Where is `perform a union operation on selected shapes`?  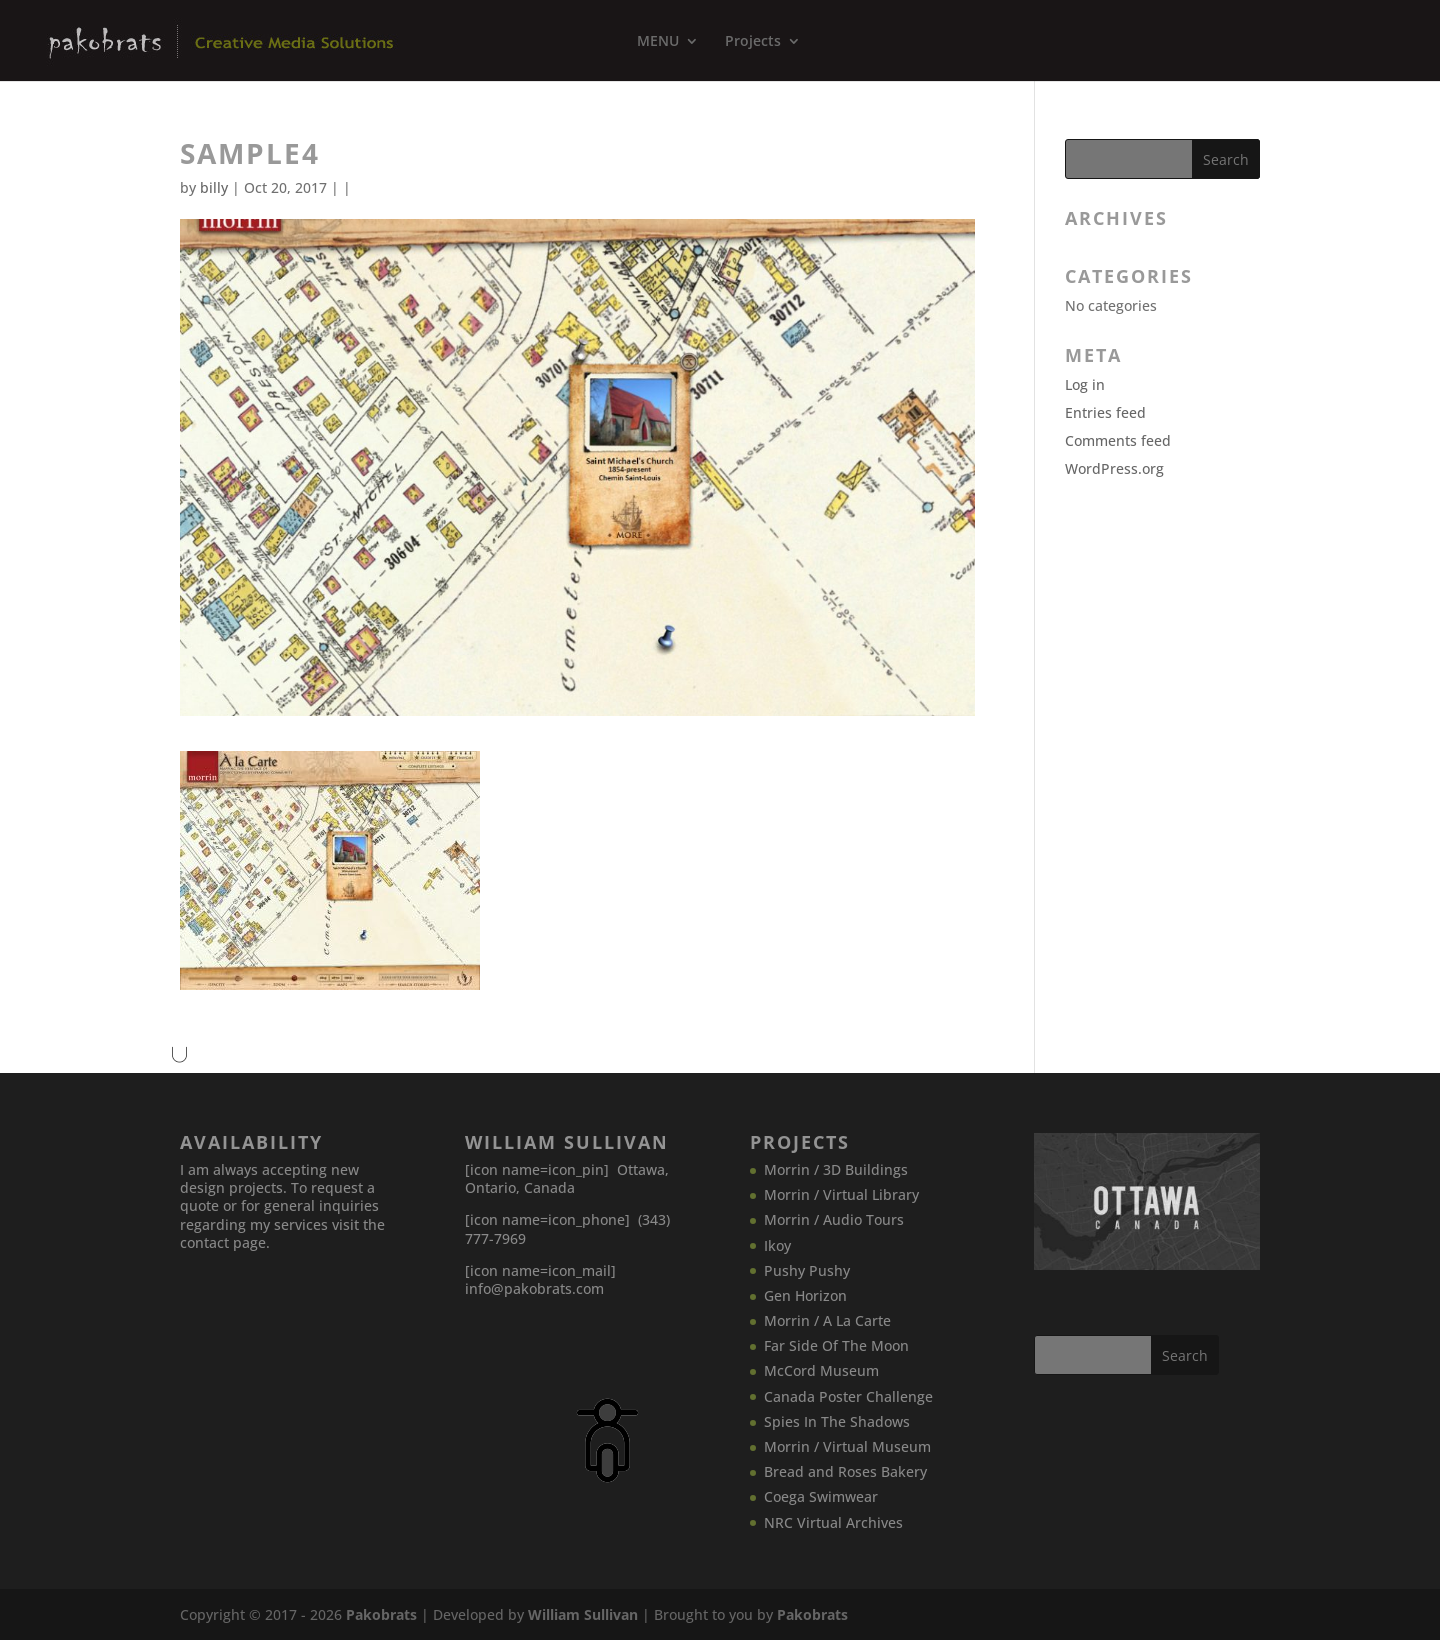 perform a union operation on selected shapes is located at coordinates (179, 1053).